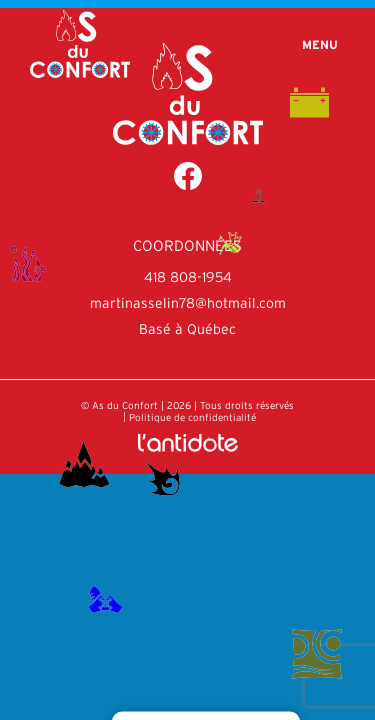 This screenshot has width=375, height=720. Describe the element at coordinates (162, 478) in the screenshot. I see `indicates a power-up or special ability activation` at that location.